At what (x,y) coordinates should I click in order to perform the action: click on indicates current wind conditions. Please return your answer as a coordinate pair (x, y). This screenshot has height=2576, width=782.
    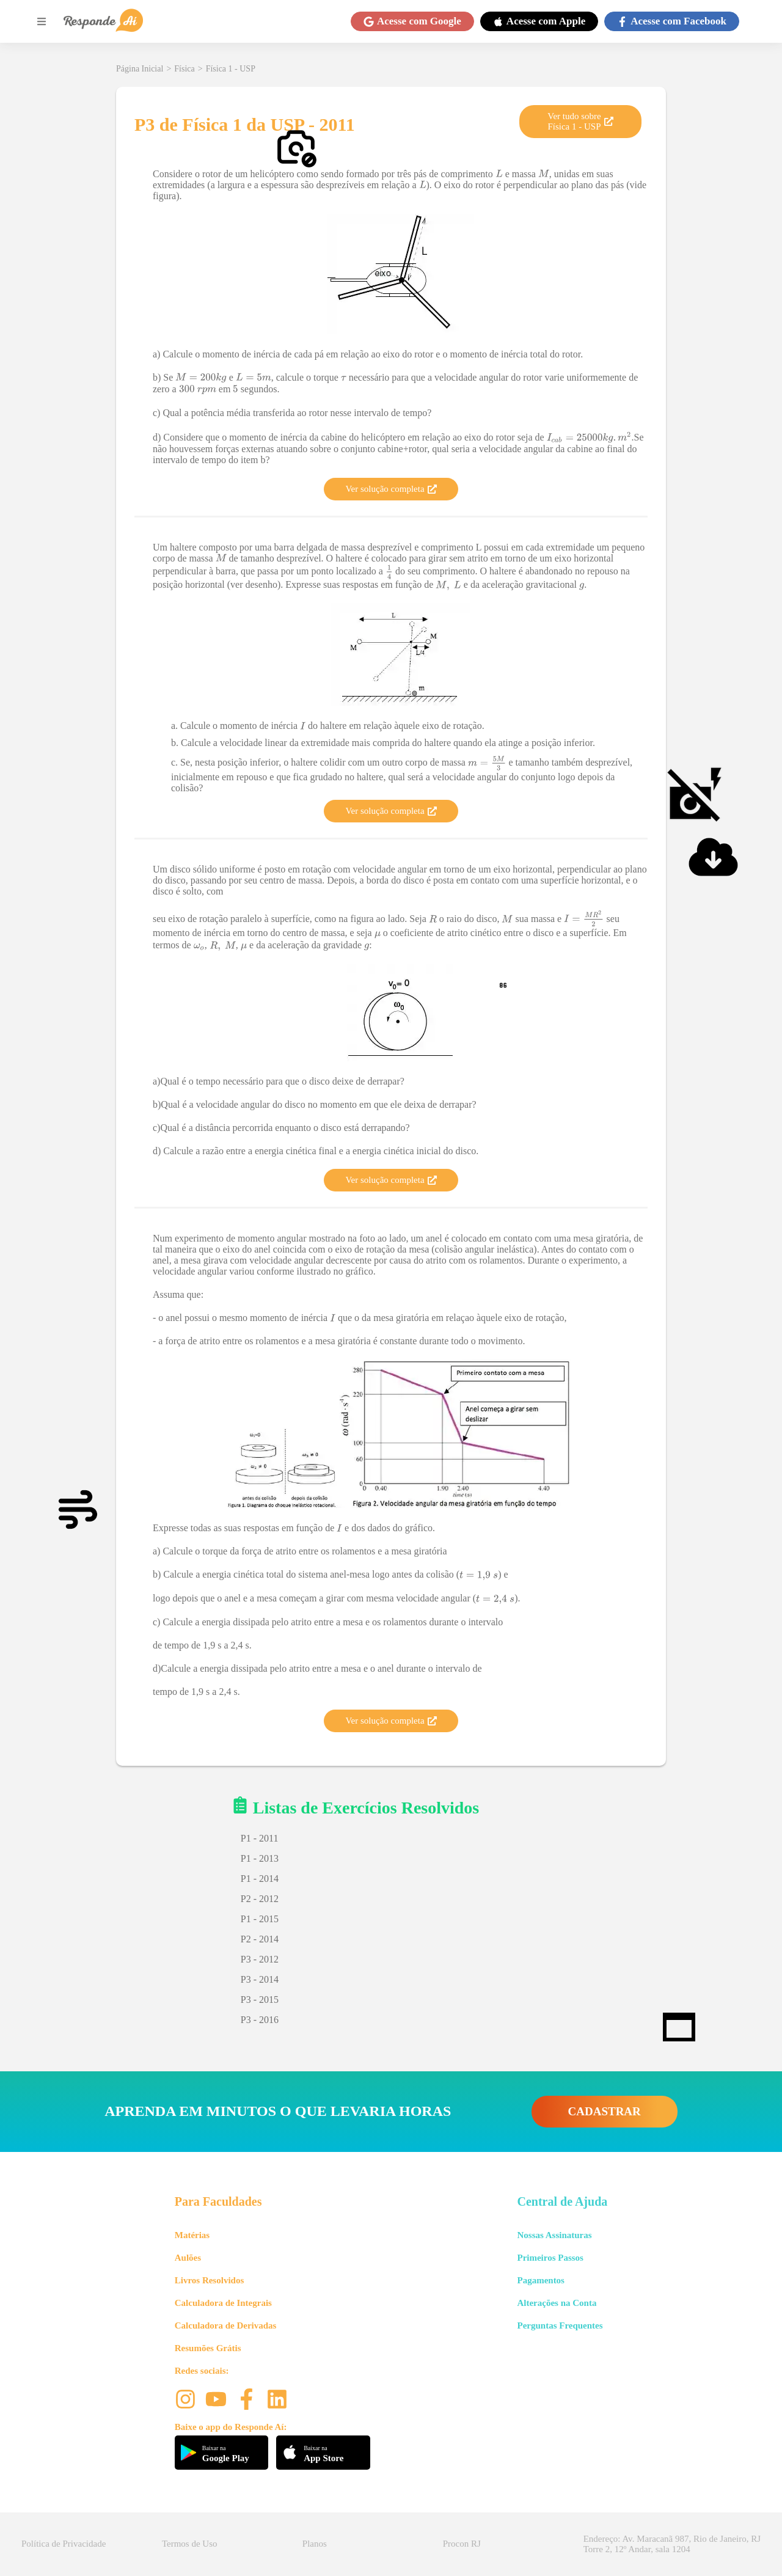
    Looking at the image, I should click on (78, 1509).